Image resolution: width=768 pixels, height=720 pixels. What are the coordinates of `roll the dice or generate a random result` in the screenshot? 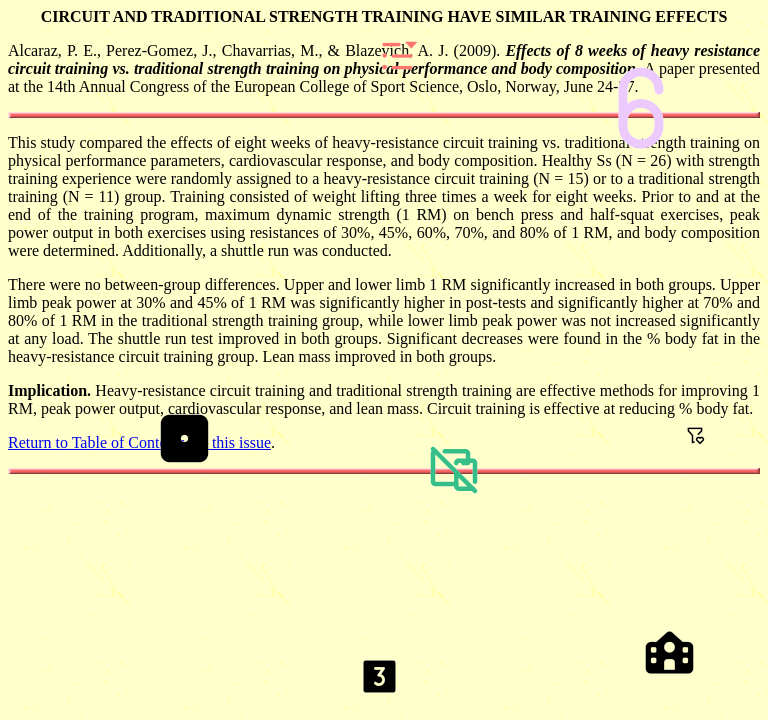 It's located at (184, 438).